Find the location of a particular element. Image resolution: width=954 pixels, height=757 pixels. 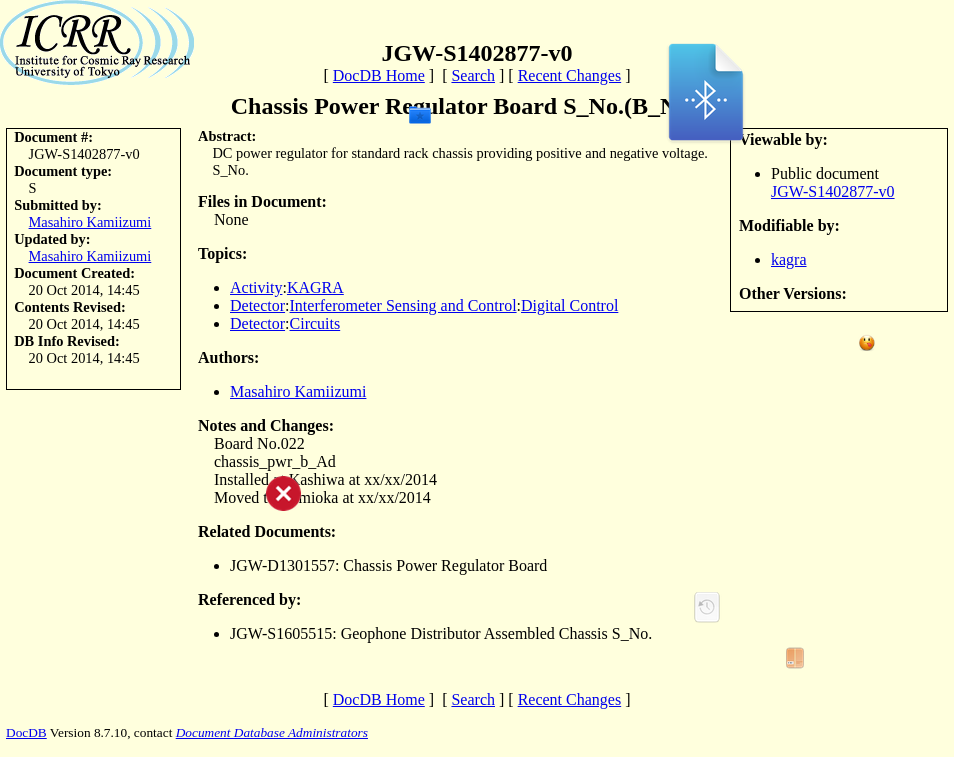

send file via bluetooth is located at coordinates (706, 92).